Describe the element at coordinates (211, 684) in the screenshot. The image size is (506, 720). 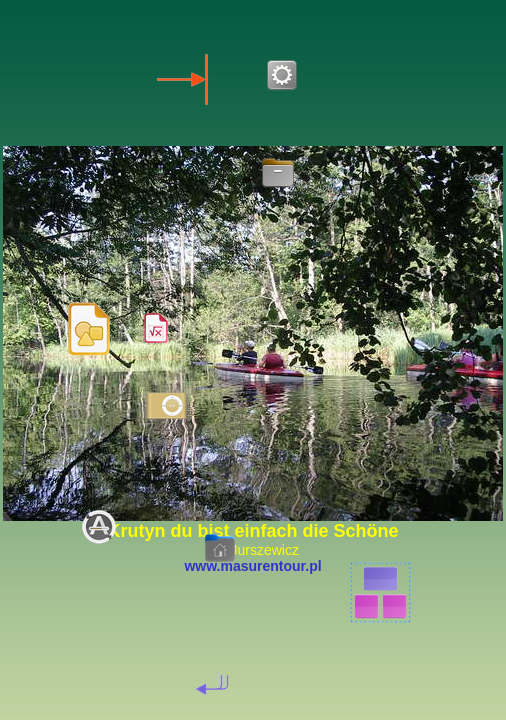
I see `reply all to an email message` at that location.